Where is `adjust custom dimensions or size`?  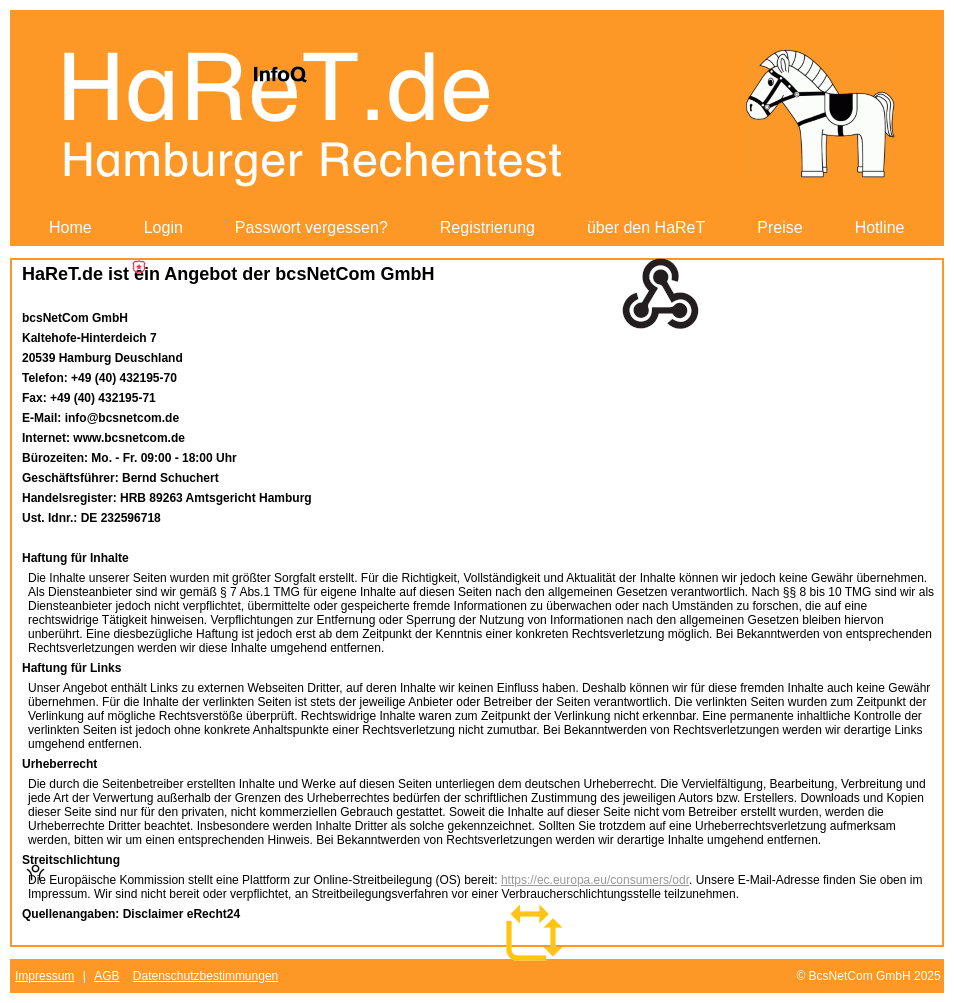 adjust custom dimensions or size is located at coordinates (531, 936).